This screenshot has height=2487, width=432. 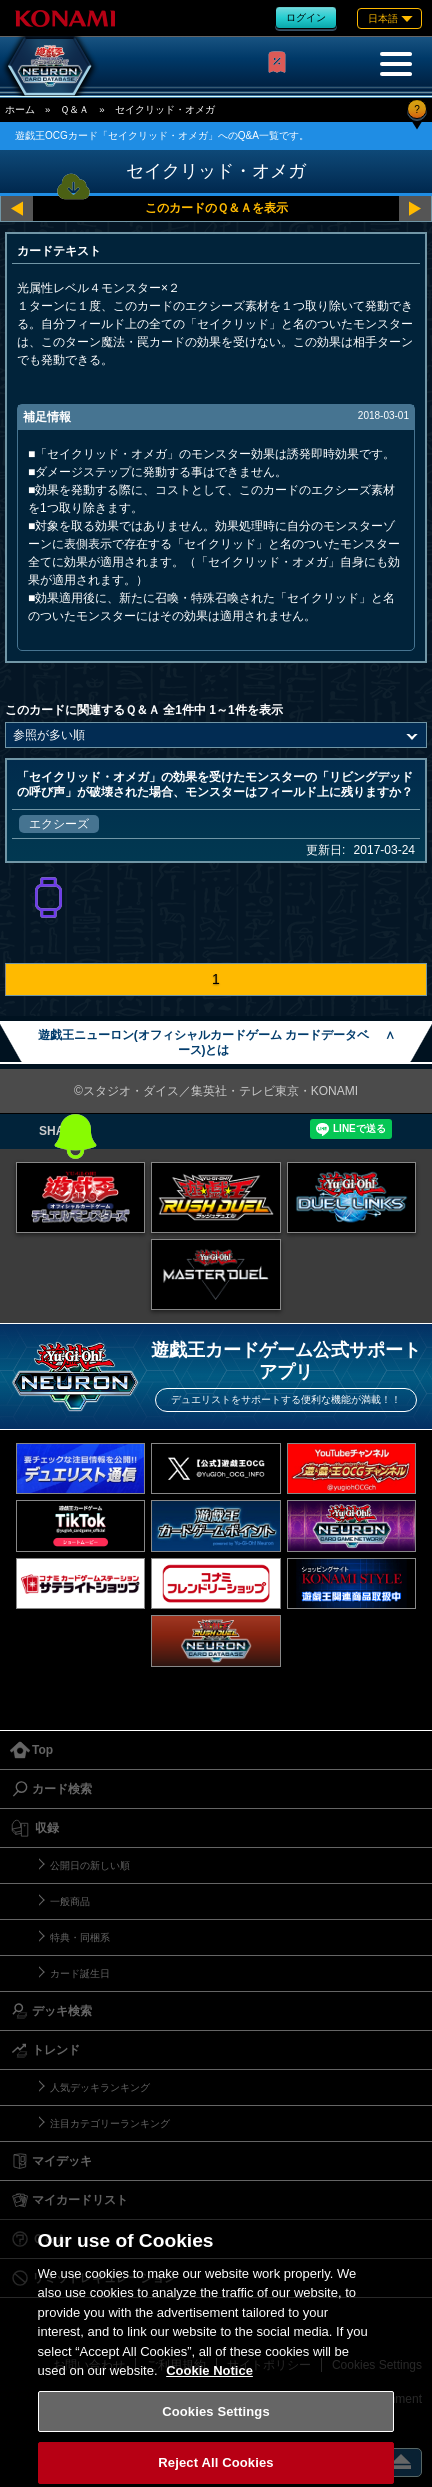 What do you see at coordinates (277, 62) in the screenshot?
I see `view discount or coupon details` at bounding box center [277, 62].